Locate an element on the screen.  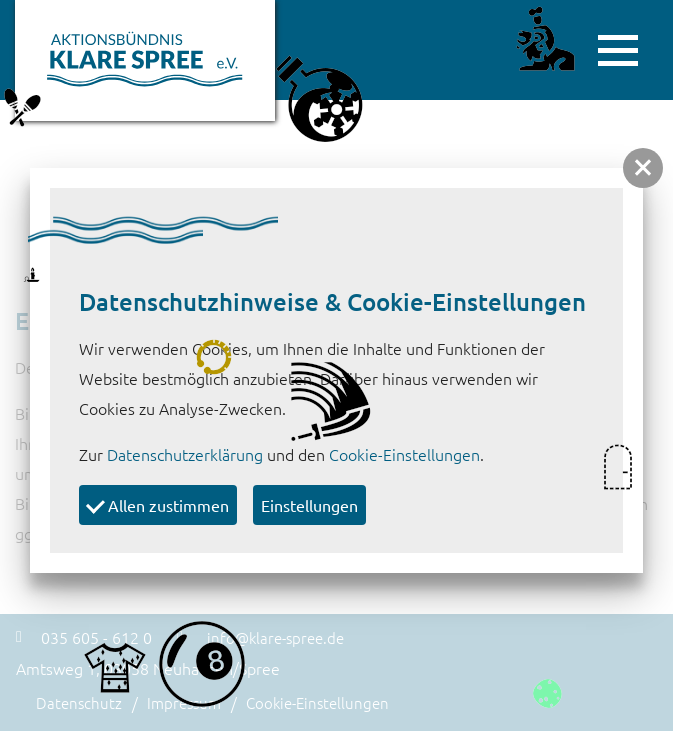
activate blade sweep attack is located at coordinates (330, 401).